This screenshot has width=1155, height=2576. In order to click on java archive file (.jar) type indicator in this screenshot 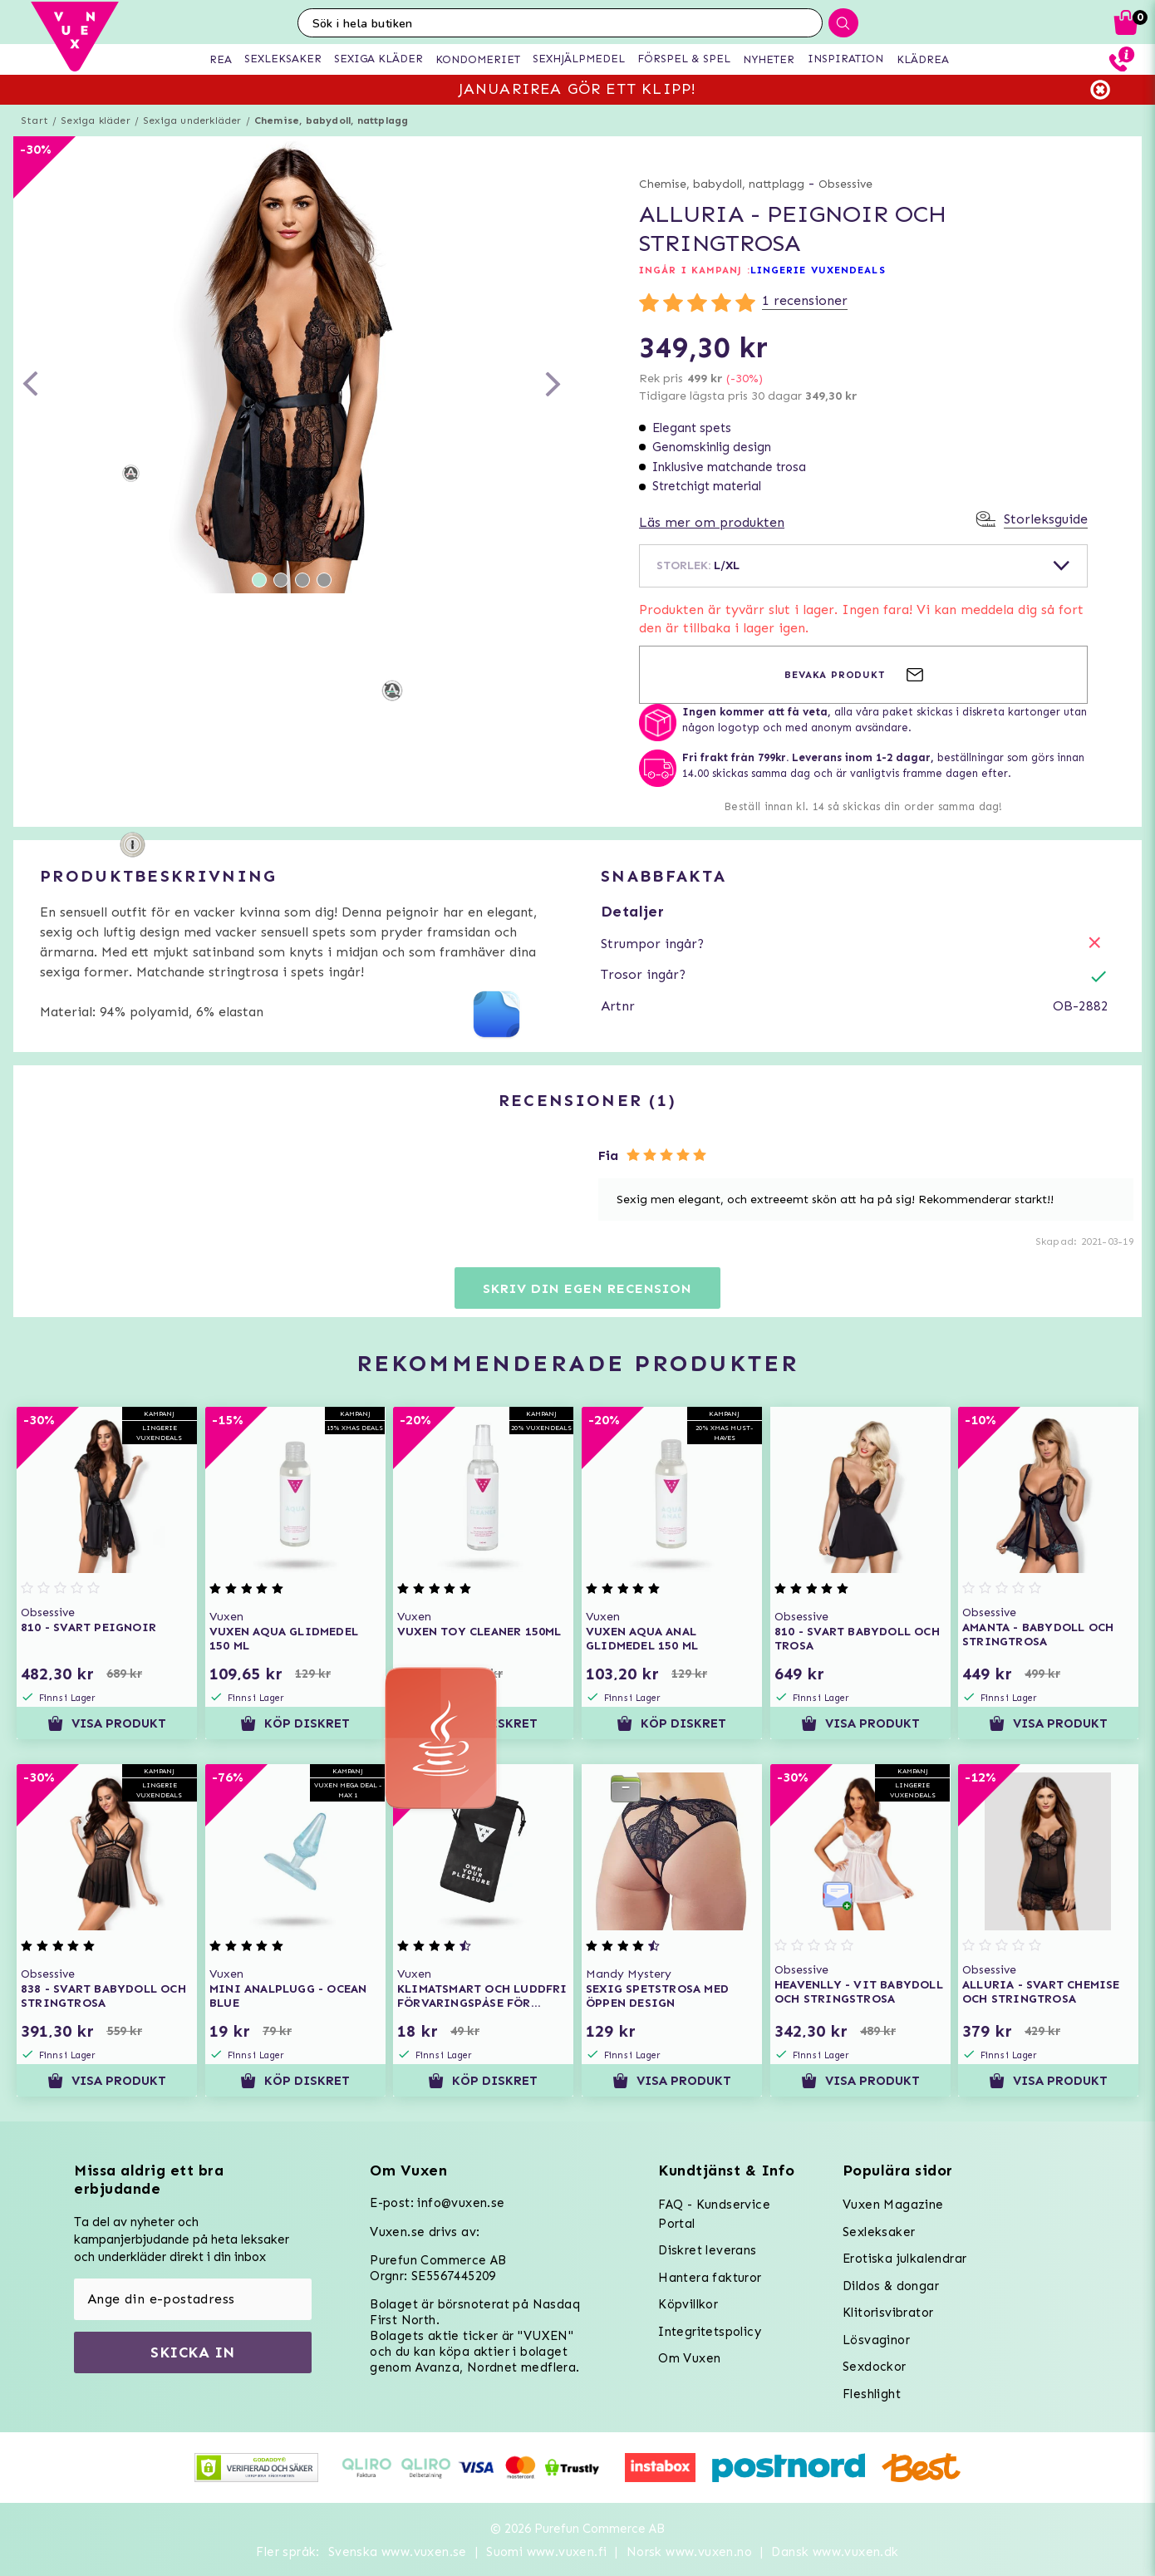, I will do `click(440, 1738)`.